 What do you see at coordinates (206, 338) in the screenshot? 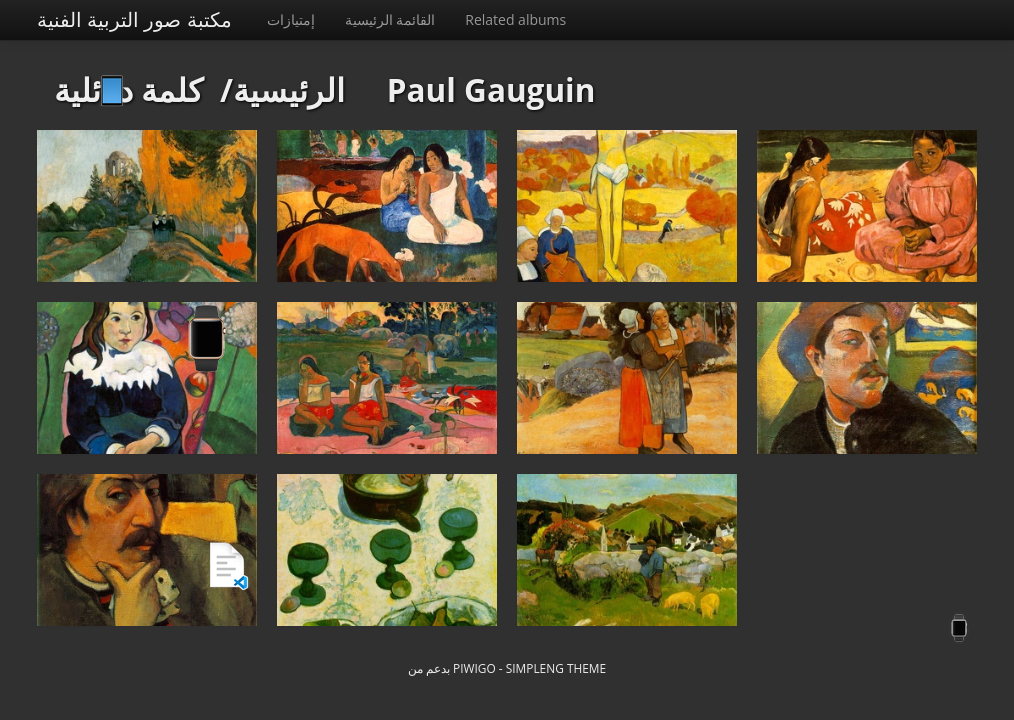
I see `apple watch device icon` at bounding box center [206, 338].